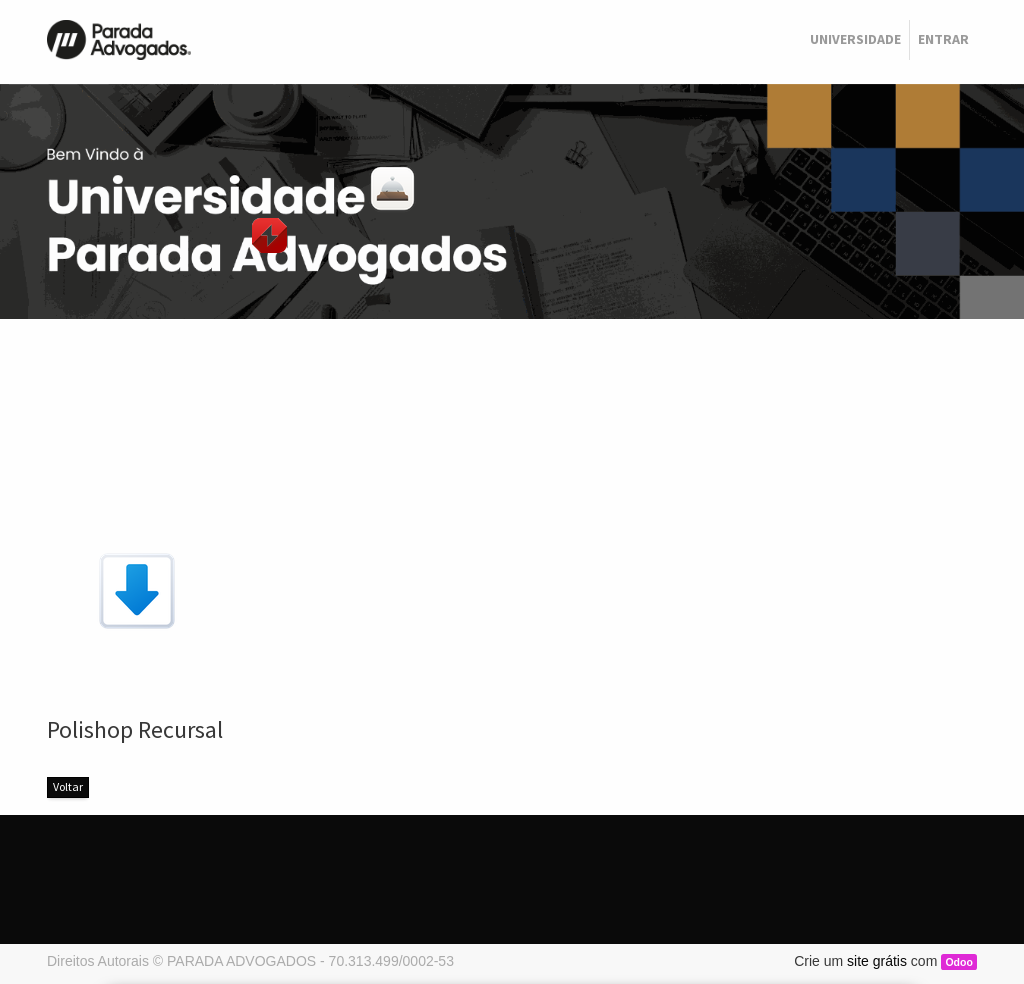 The width and height of the screenshot is (1024, 984). I want to click on download a file or content, so click(137, 591).